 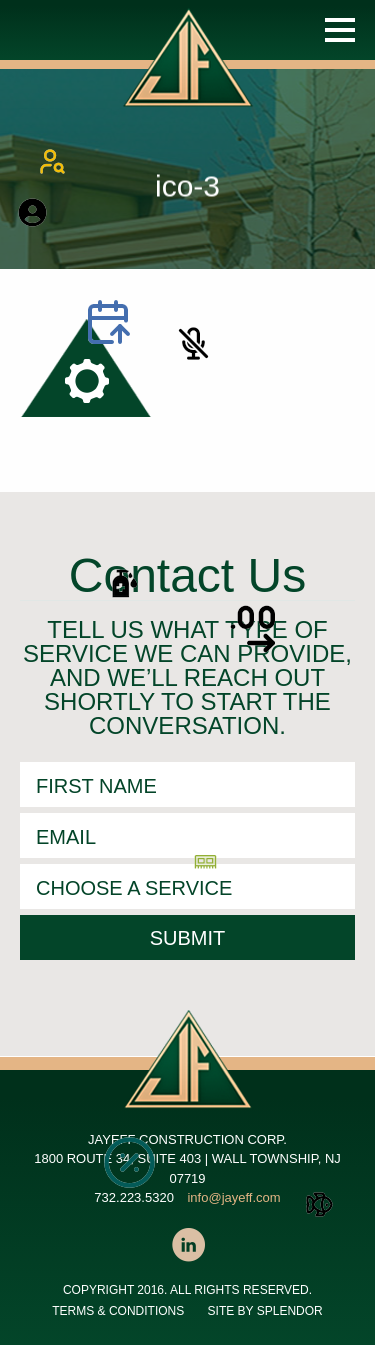 What do you see at coordinates (123, 583) in the screenshot?
I see `access hand sanitizer station location` at bounding box center [123, 583].